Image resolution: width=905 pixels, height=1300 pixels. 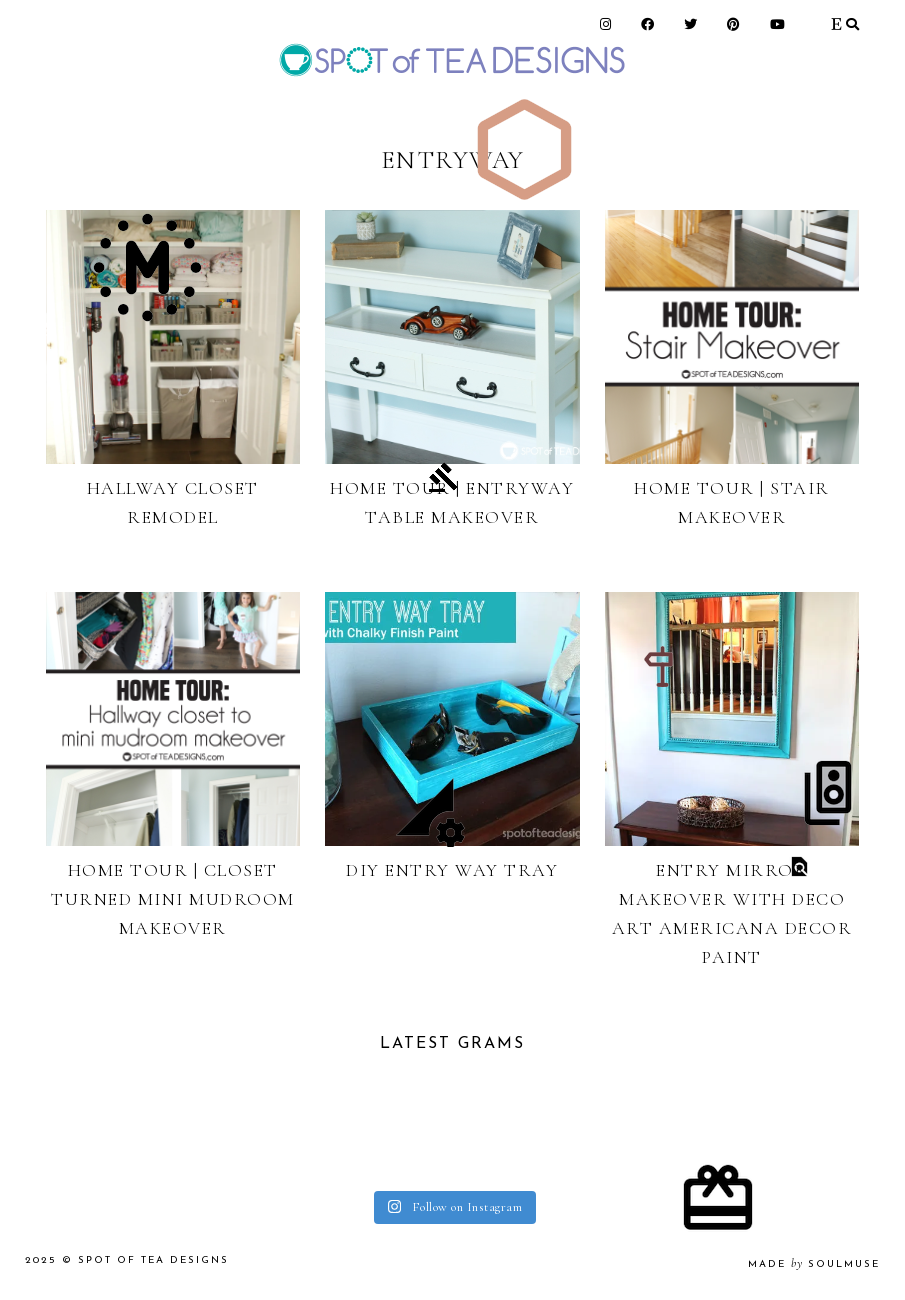 What do you see at coordinates (658, 666) in the screenshot?
I see `navigate to previous section` at bounding box center [658, 666].